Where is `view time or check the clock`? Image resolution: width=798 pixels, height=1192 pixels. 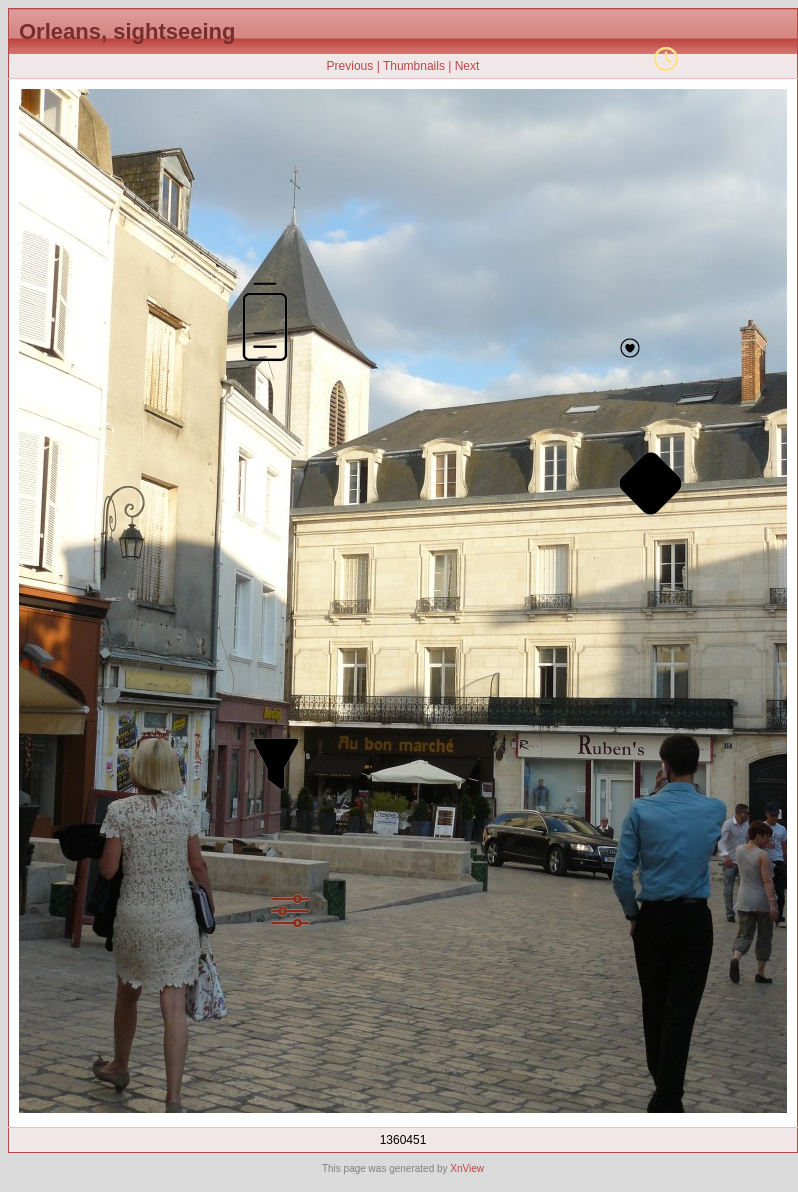
view time or check the clock is located at coordinates (666, 59).